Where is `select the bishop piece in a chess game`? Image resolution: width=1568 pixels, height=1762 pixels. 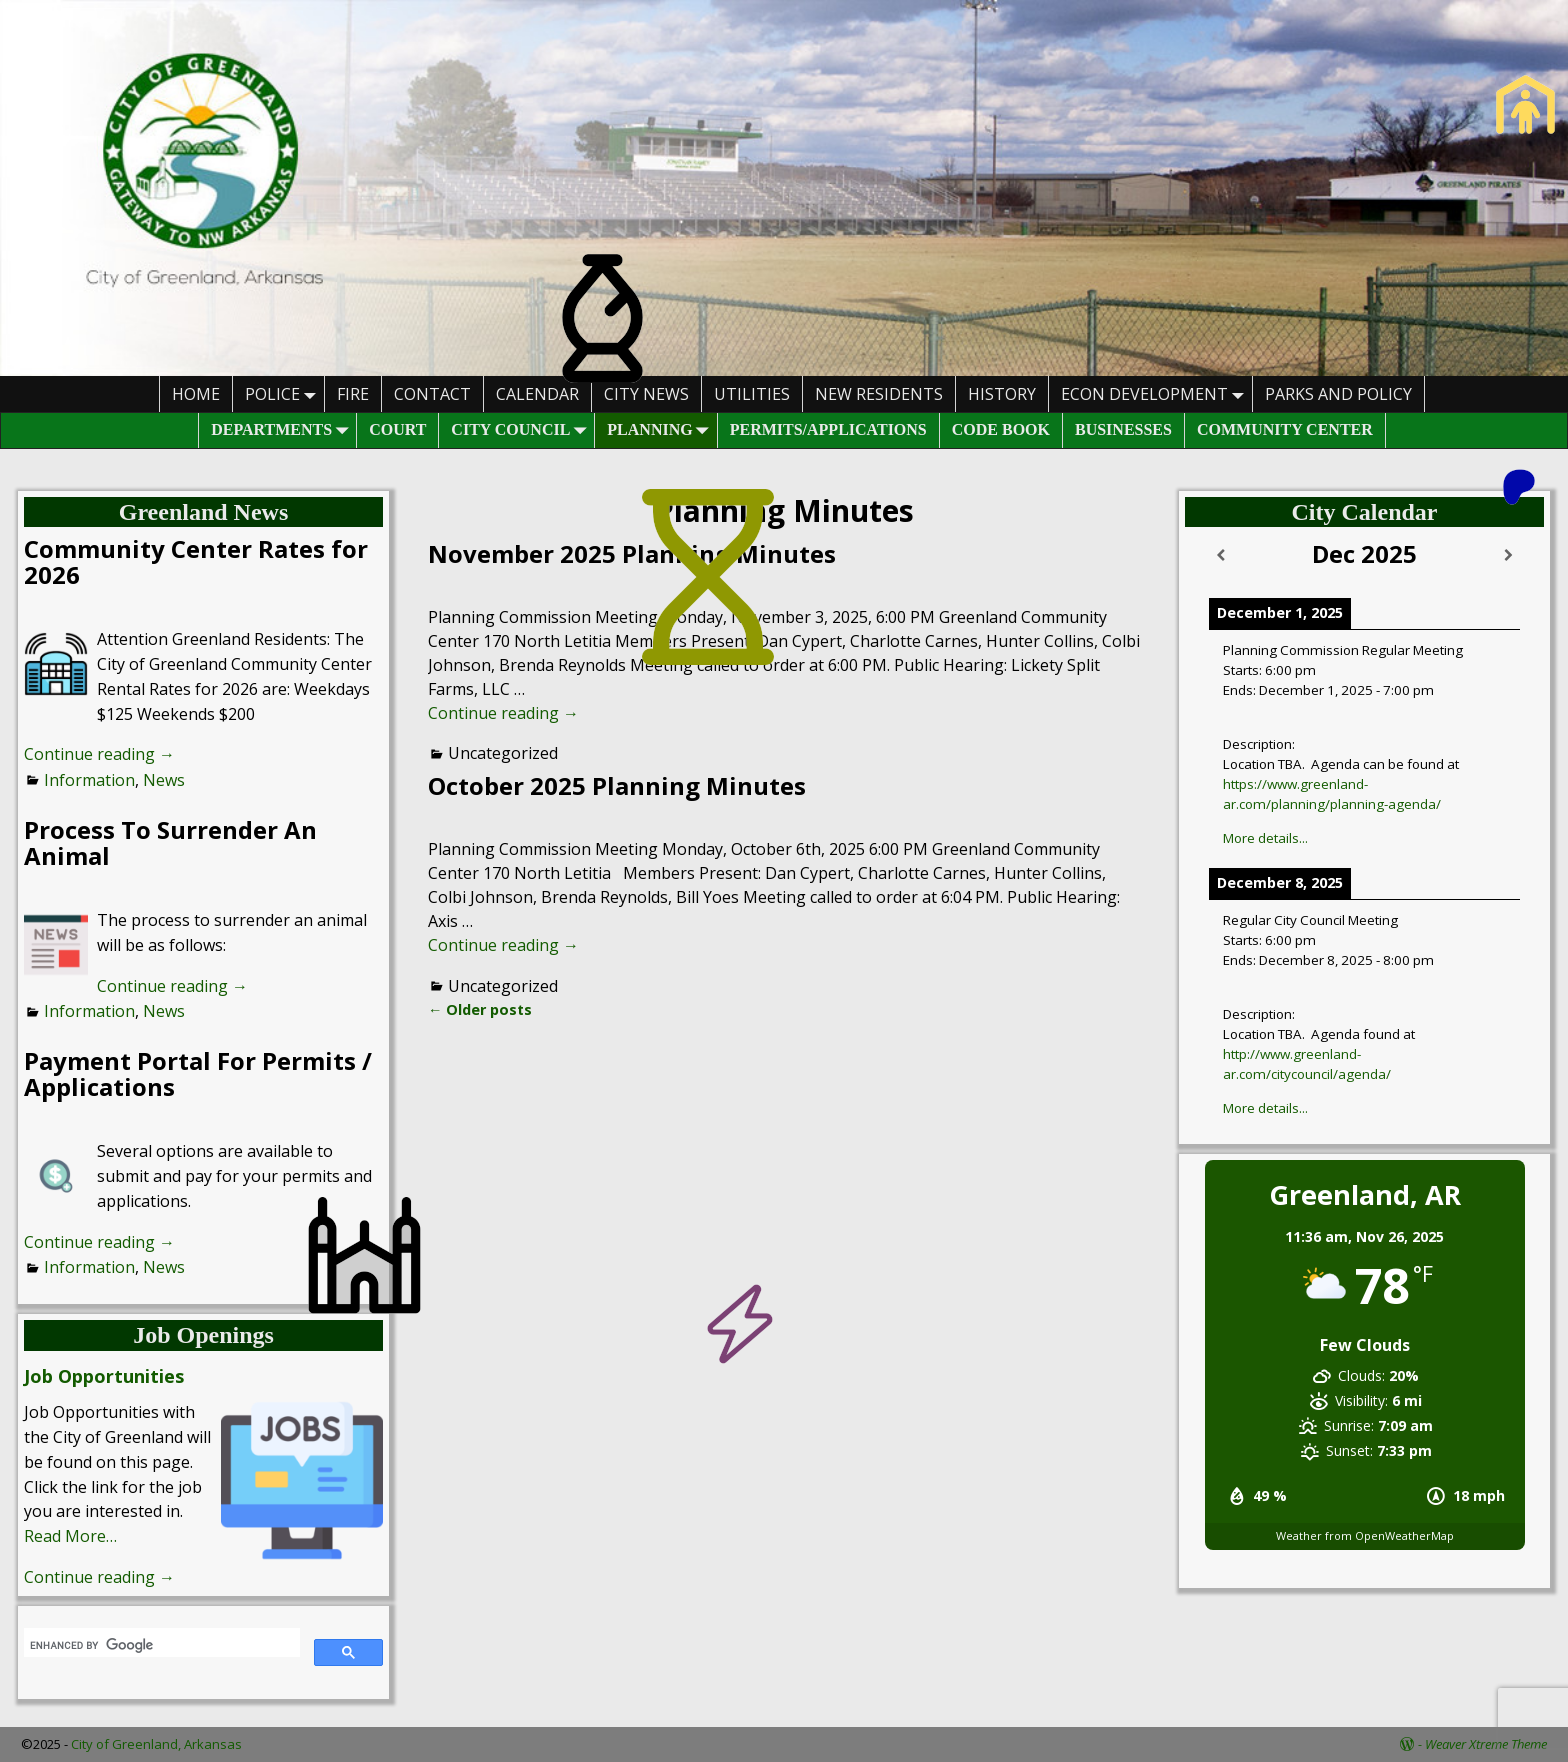 select the bishop piece in a chess game is located at coordinates (602, 318).